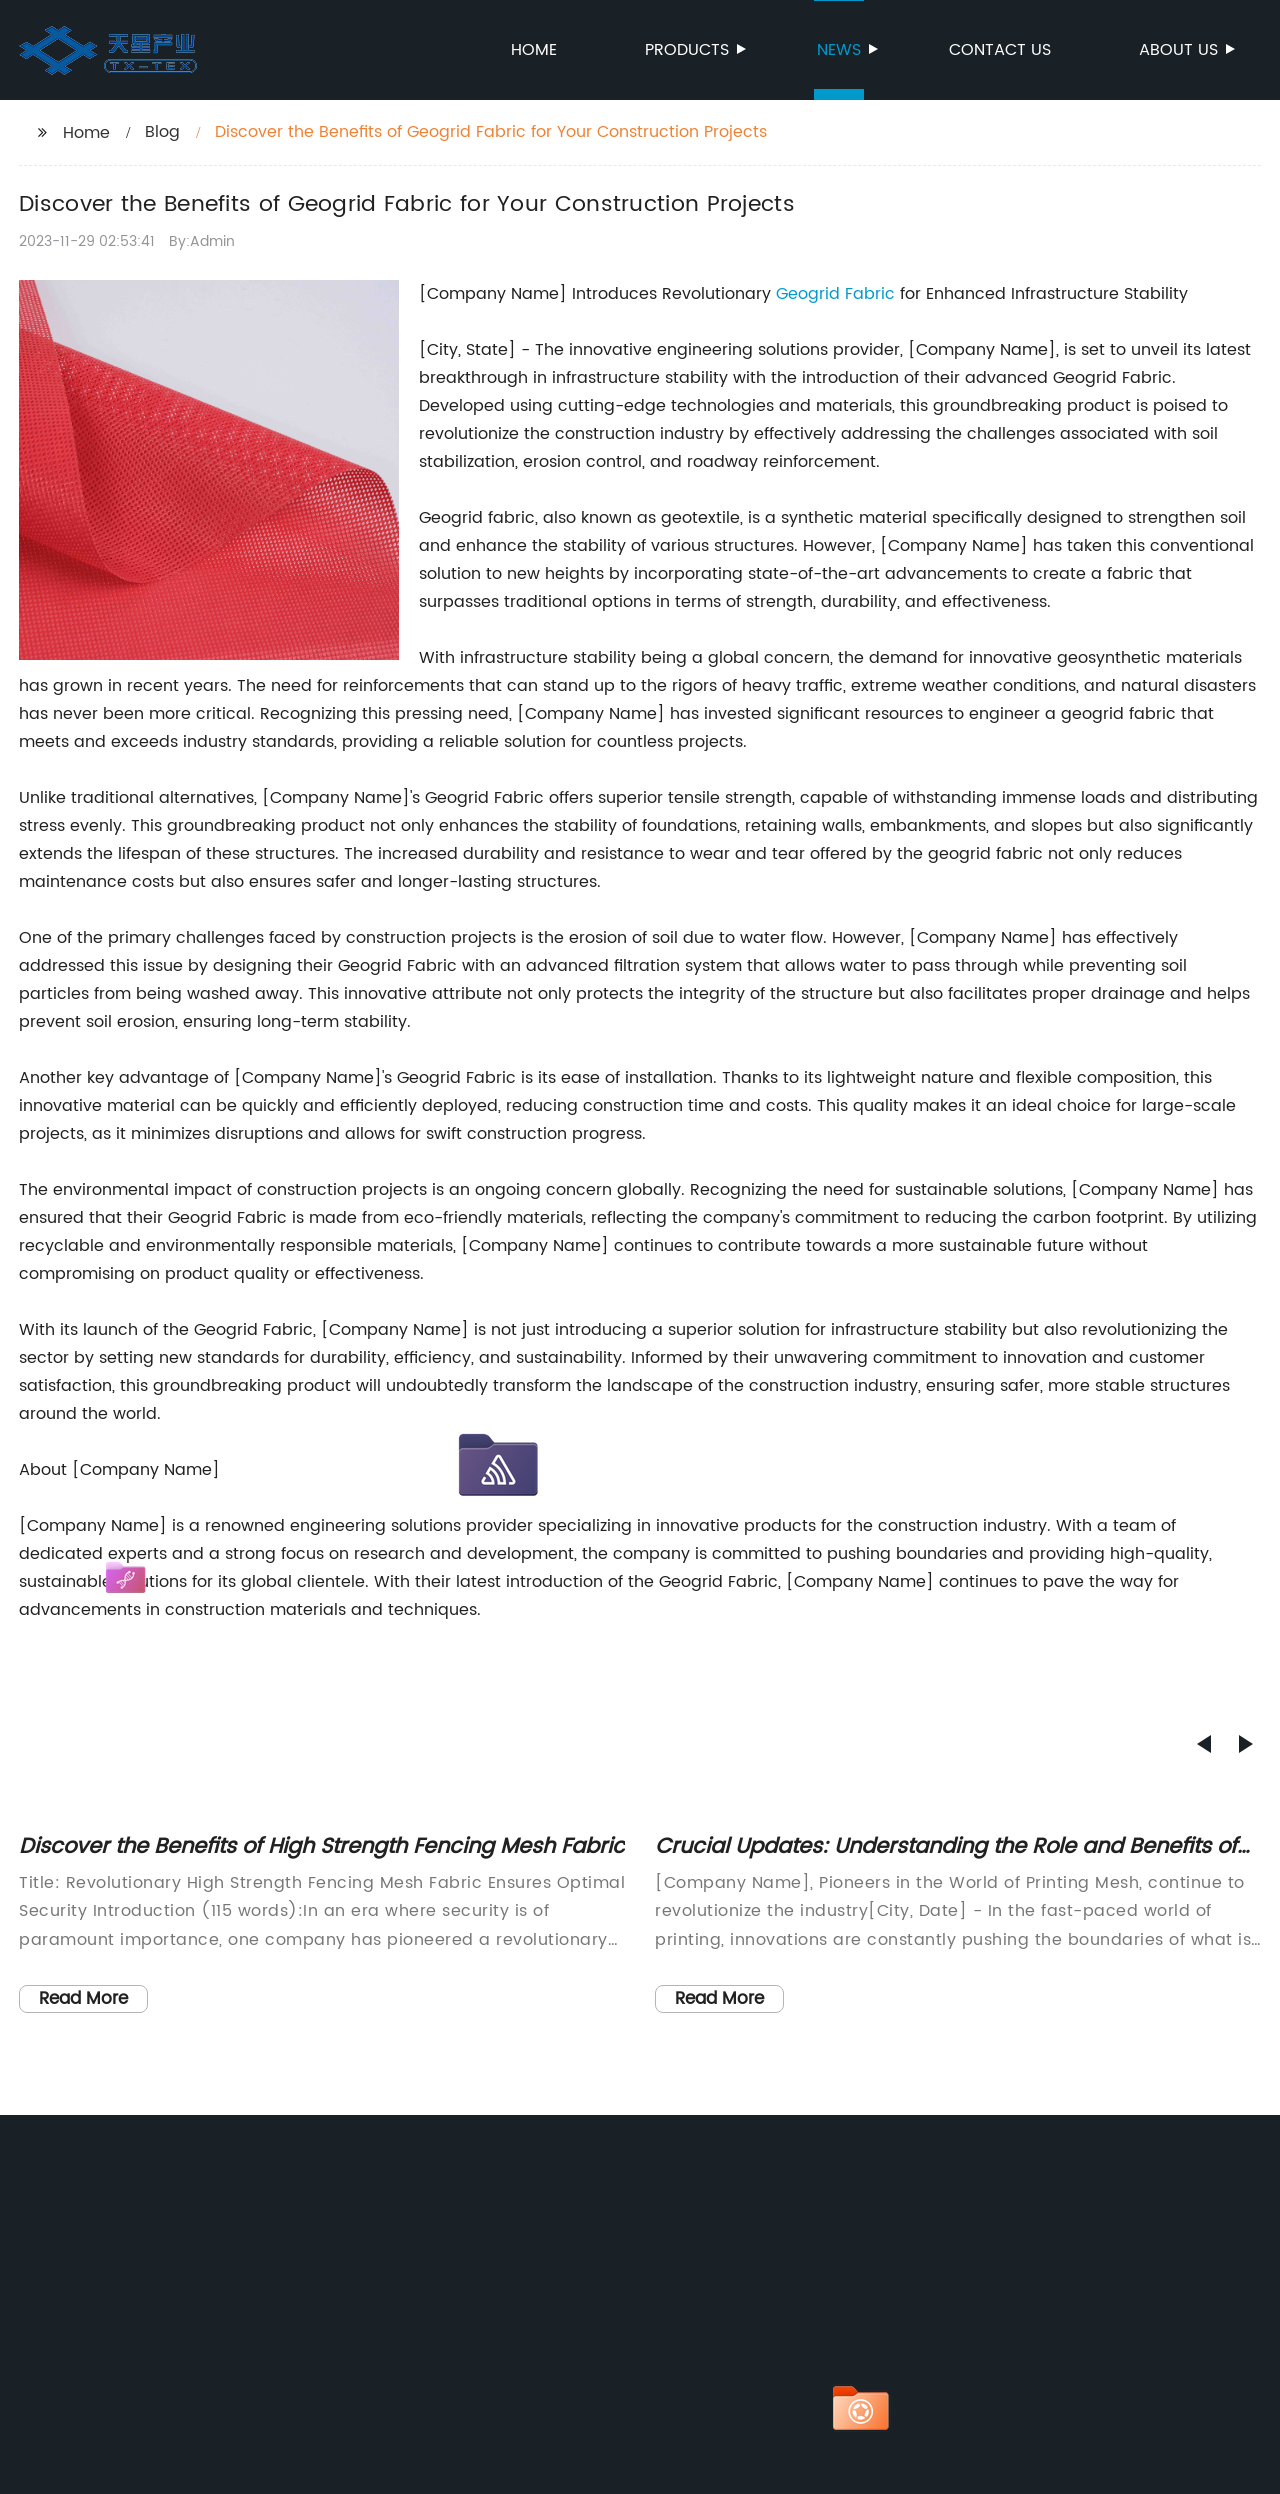  What do you see at coordinates (498, 1467) in the screenshot?
I see `folder containing sentry error monitoring projects` at bounding box center [498, 1467].